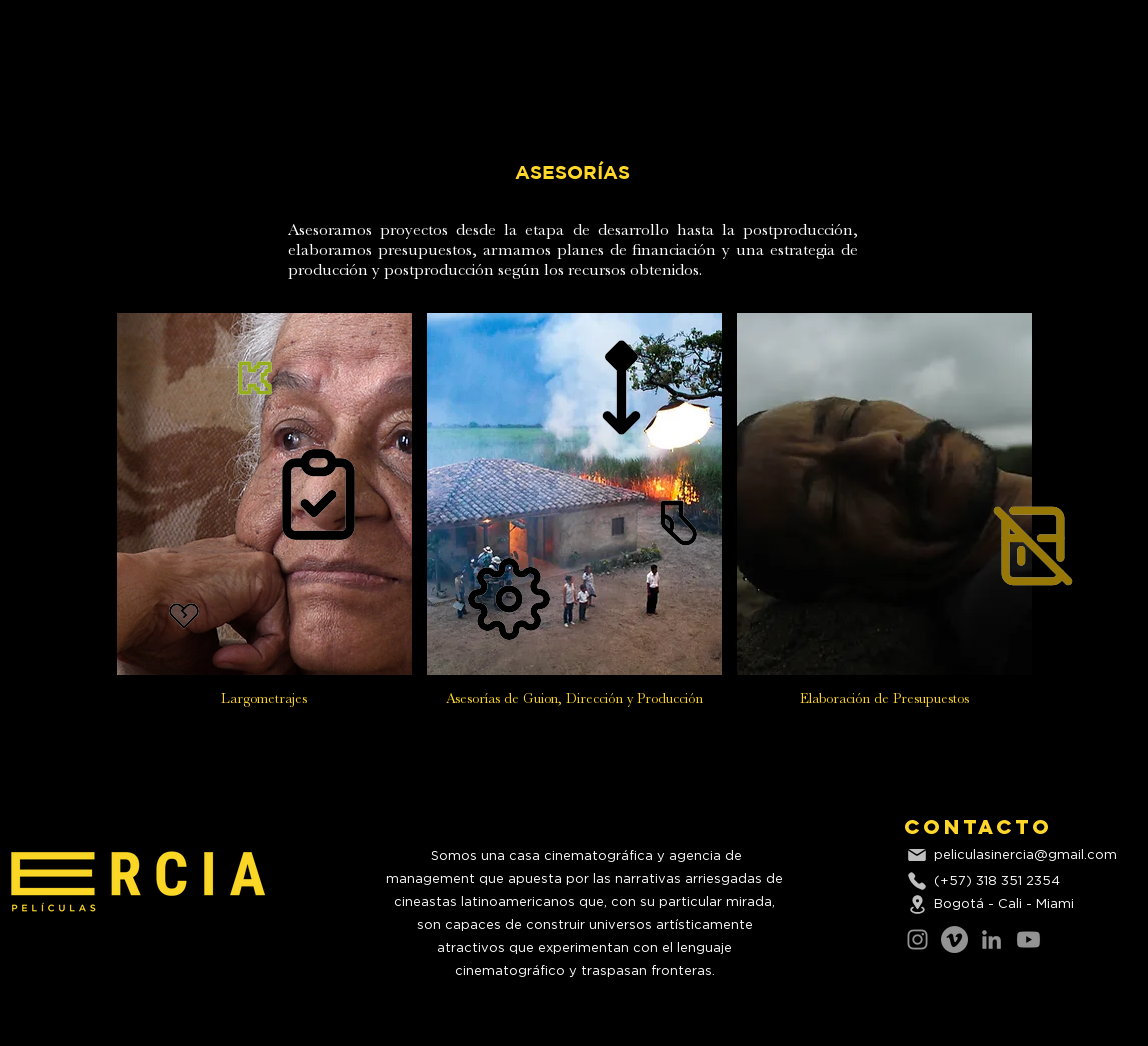 The image size is (1148, 1046). What do you see at coordinates (184, 615) in the screenshot?
I see `unlike or remove from favorites` at bounding box center [184, 615].